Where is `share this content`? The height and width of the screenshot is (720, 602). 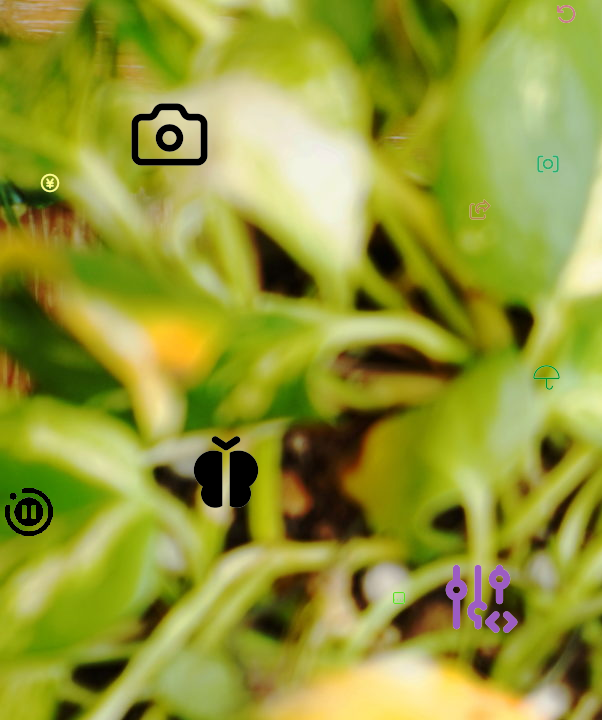
share this content is located at coordinates (479, 209).